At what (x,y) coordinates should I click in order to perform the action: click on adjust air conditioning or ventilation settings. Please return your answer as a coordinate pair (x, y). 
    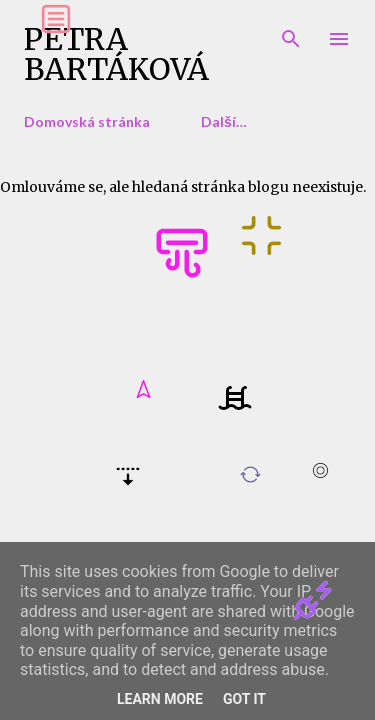
    Looking at the image, I should click on (182, 252).